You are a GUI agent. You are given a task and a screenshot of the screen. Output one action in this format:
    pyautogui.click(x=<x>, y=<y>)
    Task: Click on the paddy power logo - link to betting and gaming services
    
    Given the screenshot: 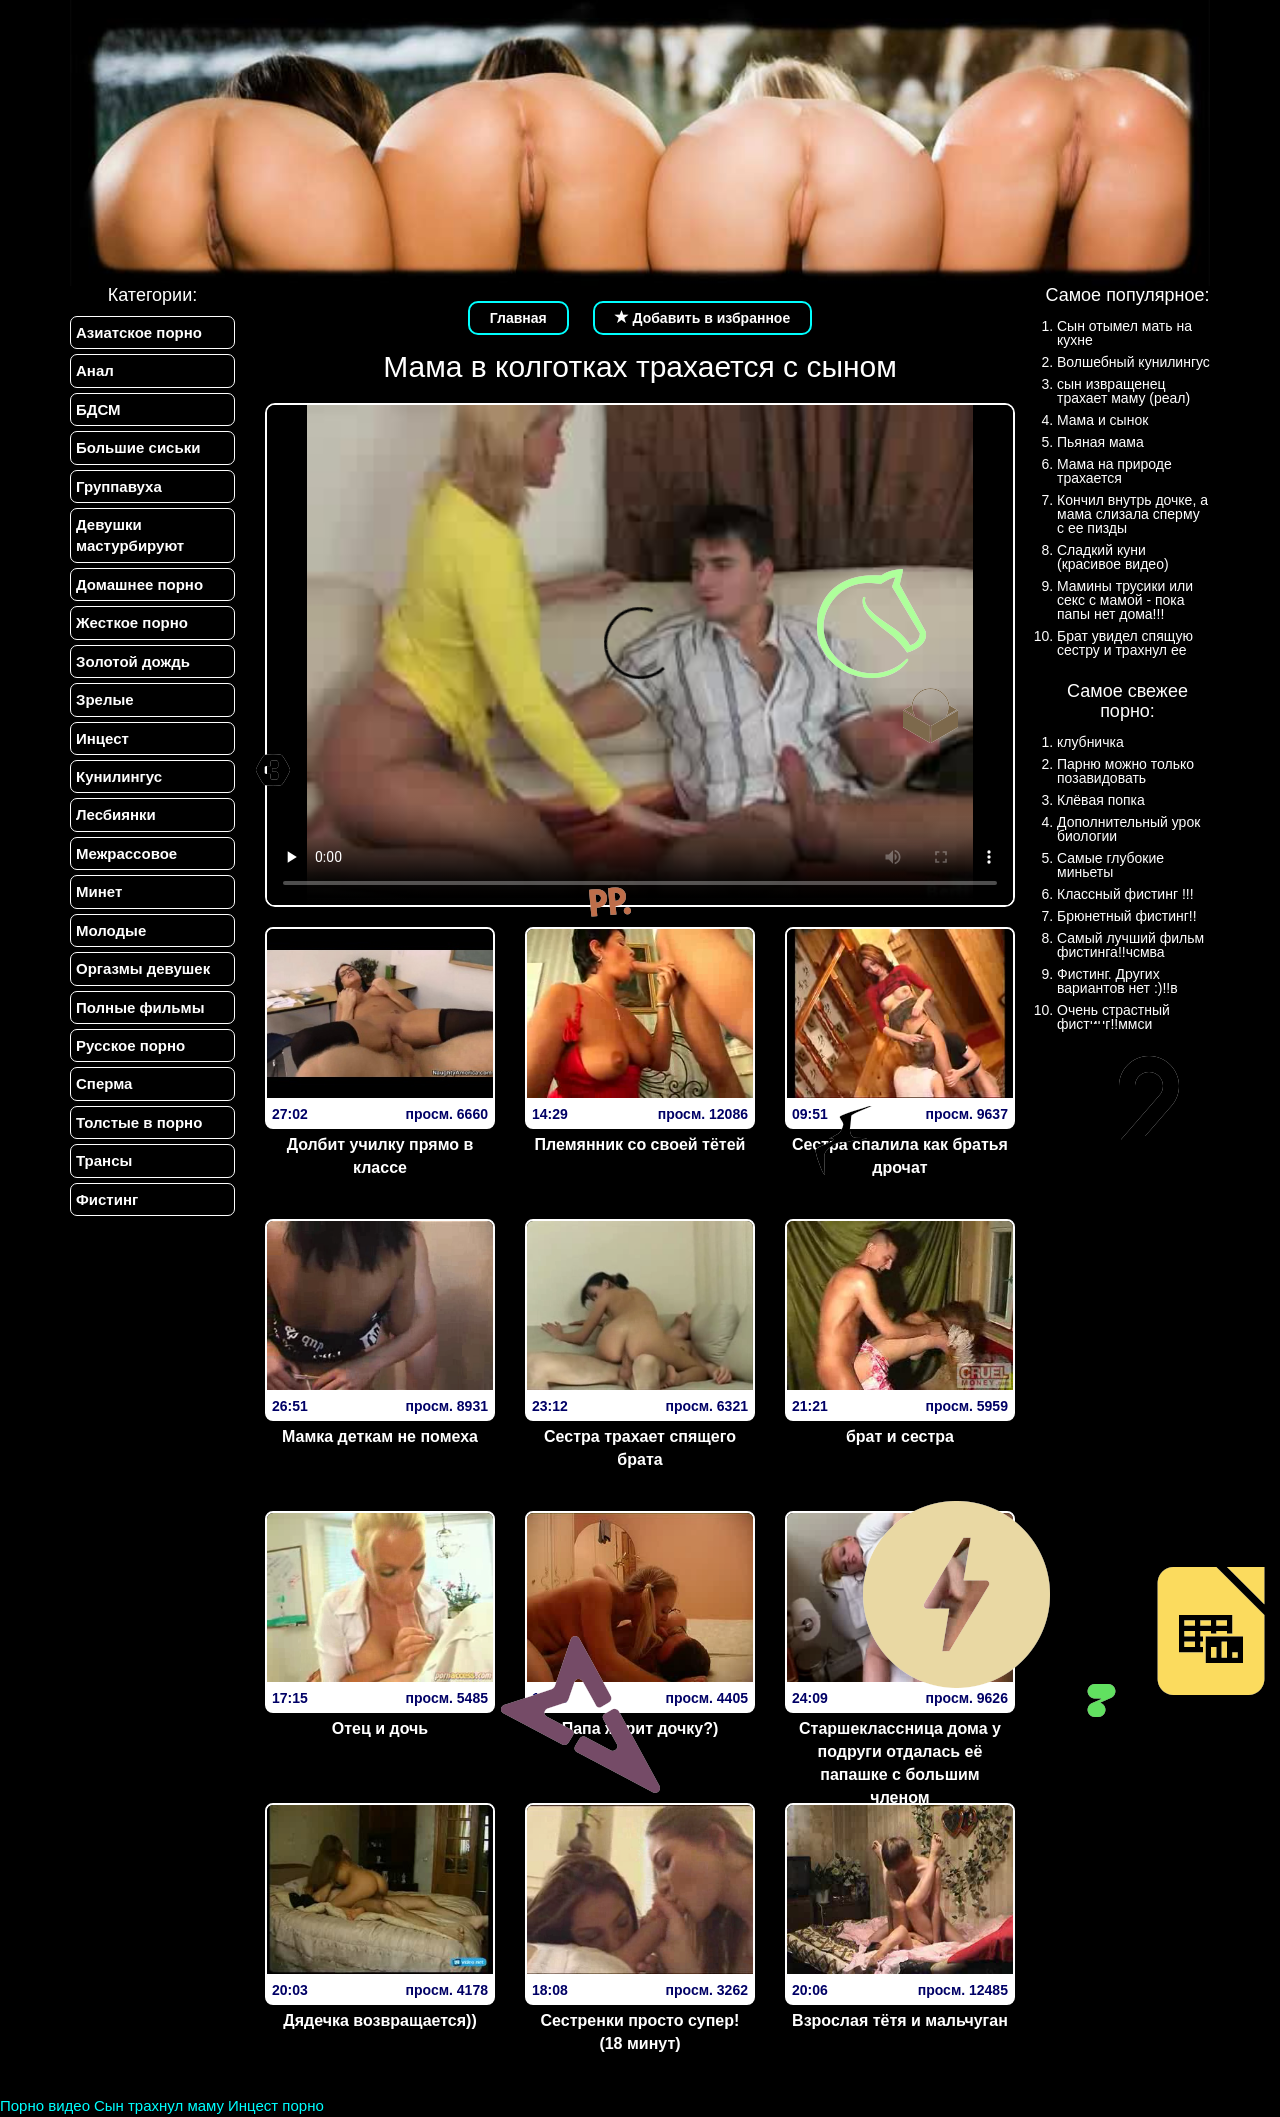 What is the action you would take?
    pyautogui.click(x=610, y=902)
    